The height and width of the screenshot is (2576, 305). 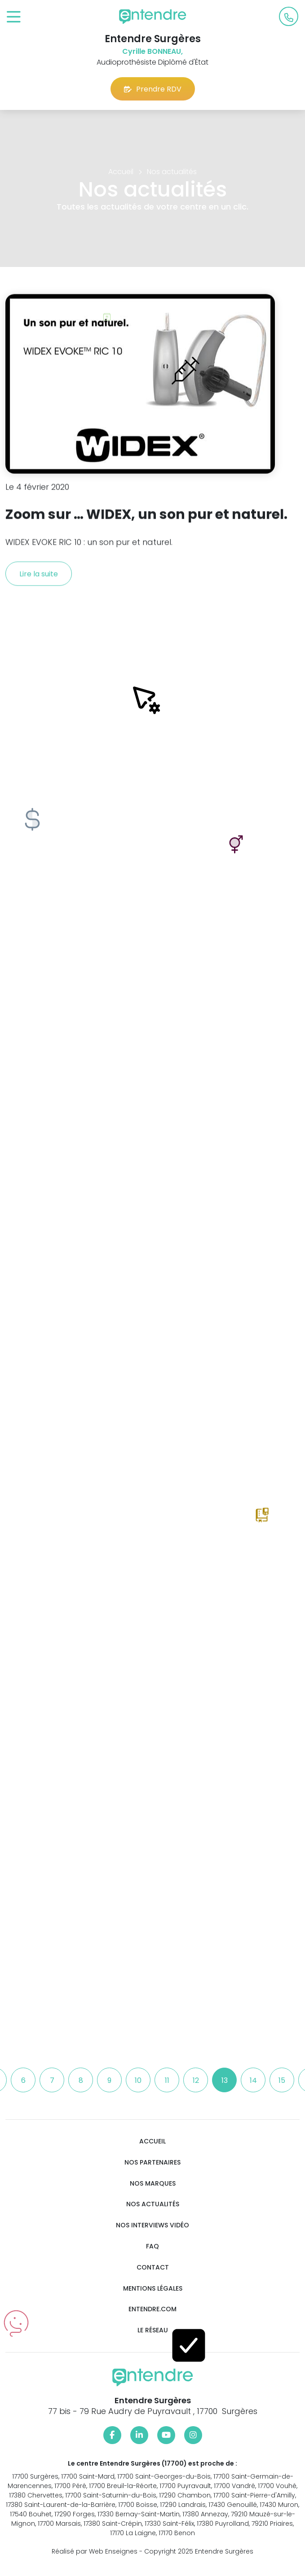 I want to click on view pricing or payment options, so click(x=32, y=819).